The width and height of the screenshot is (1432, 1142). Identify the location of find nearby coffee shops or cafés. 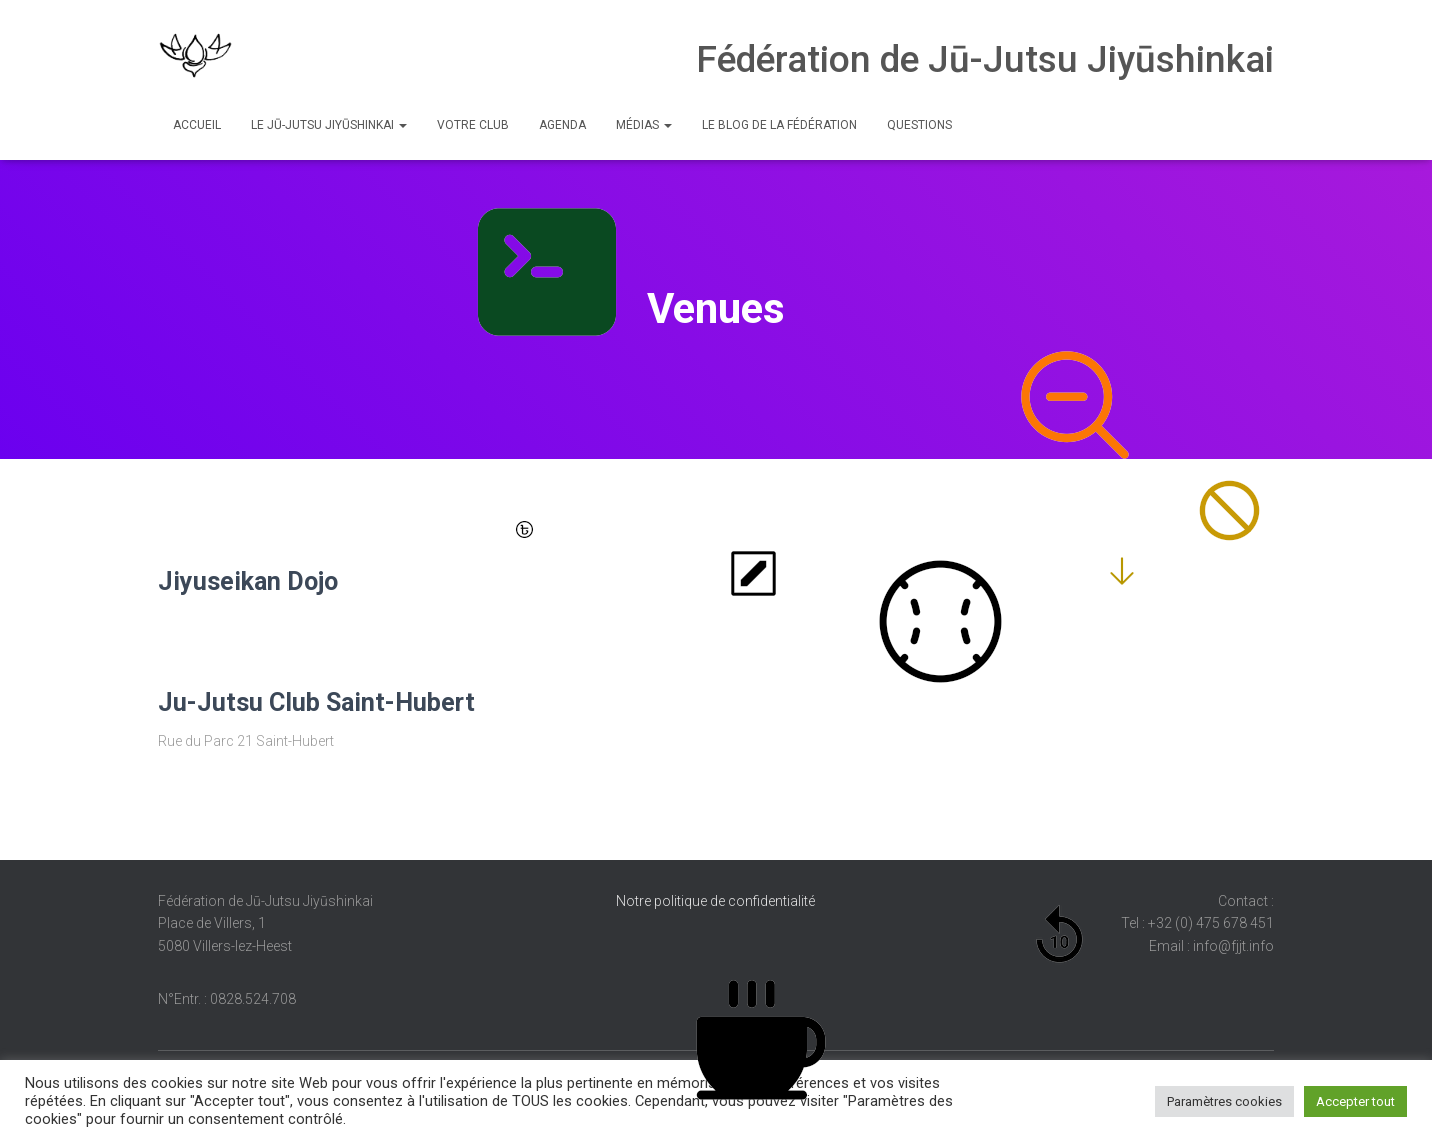
(756, 1044).